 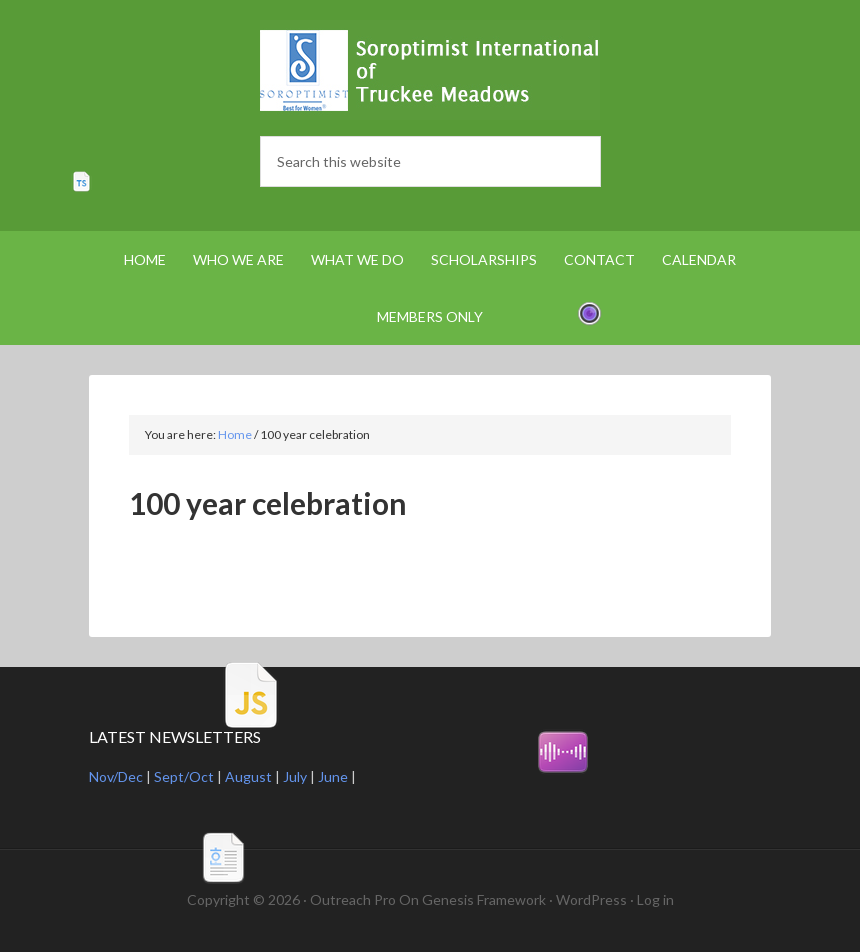 What do you see at coordinates (251, 695) in the screenshot?
I see `javascript source code file` at bounding box center [251, 695].